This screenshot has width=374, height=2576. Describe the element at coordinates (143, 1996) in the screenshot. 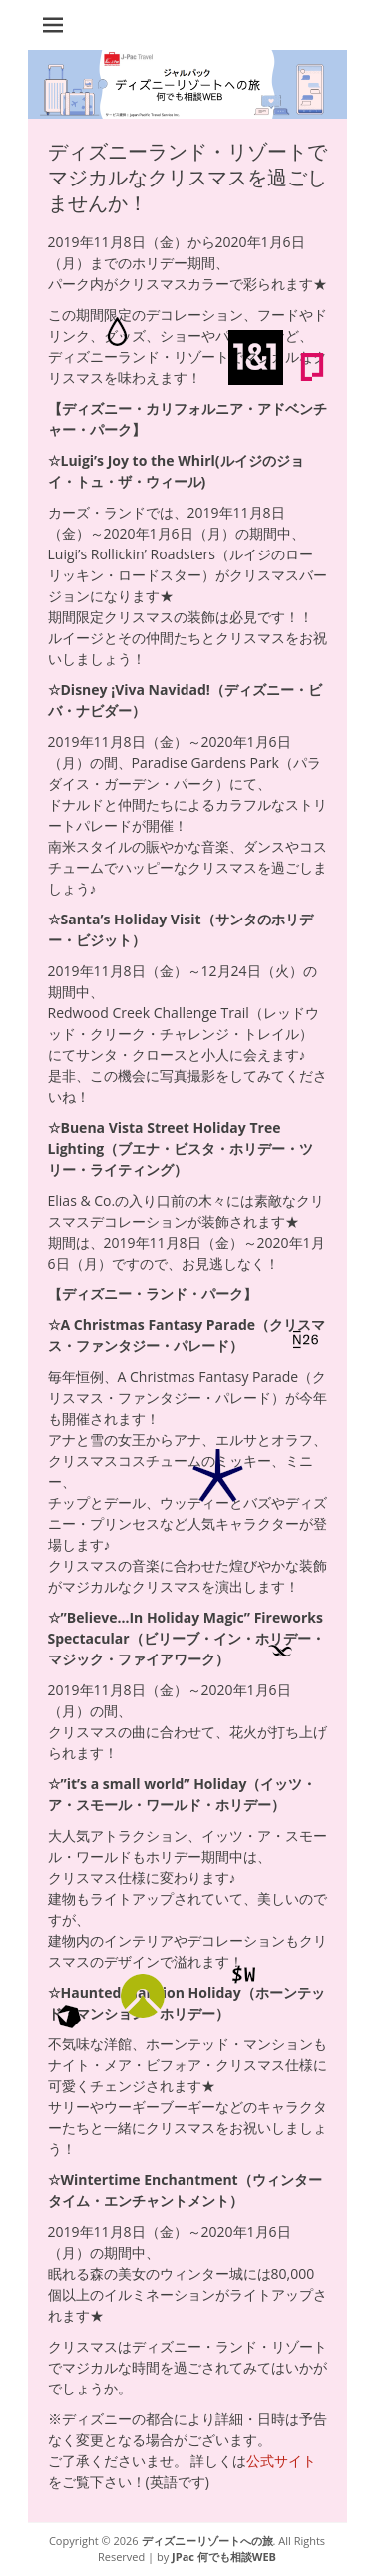

I see `open the komoot app` at that location.